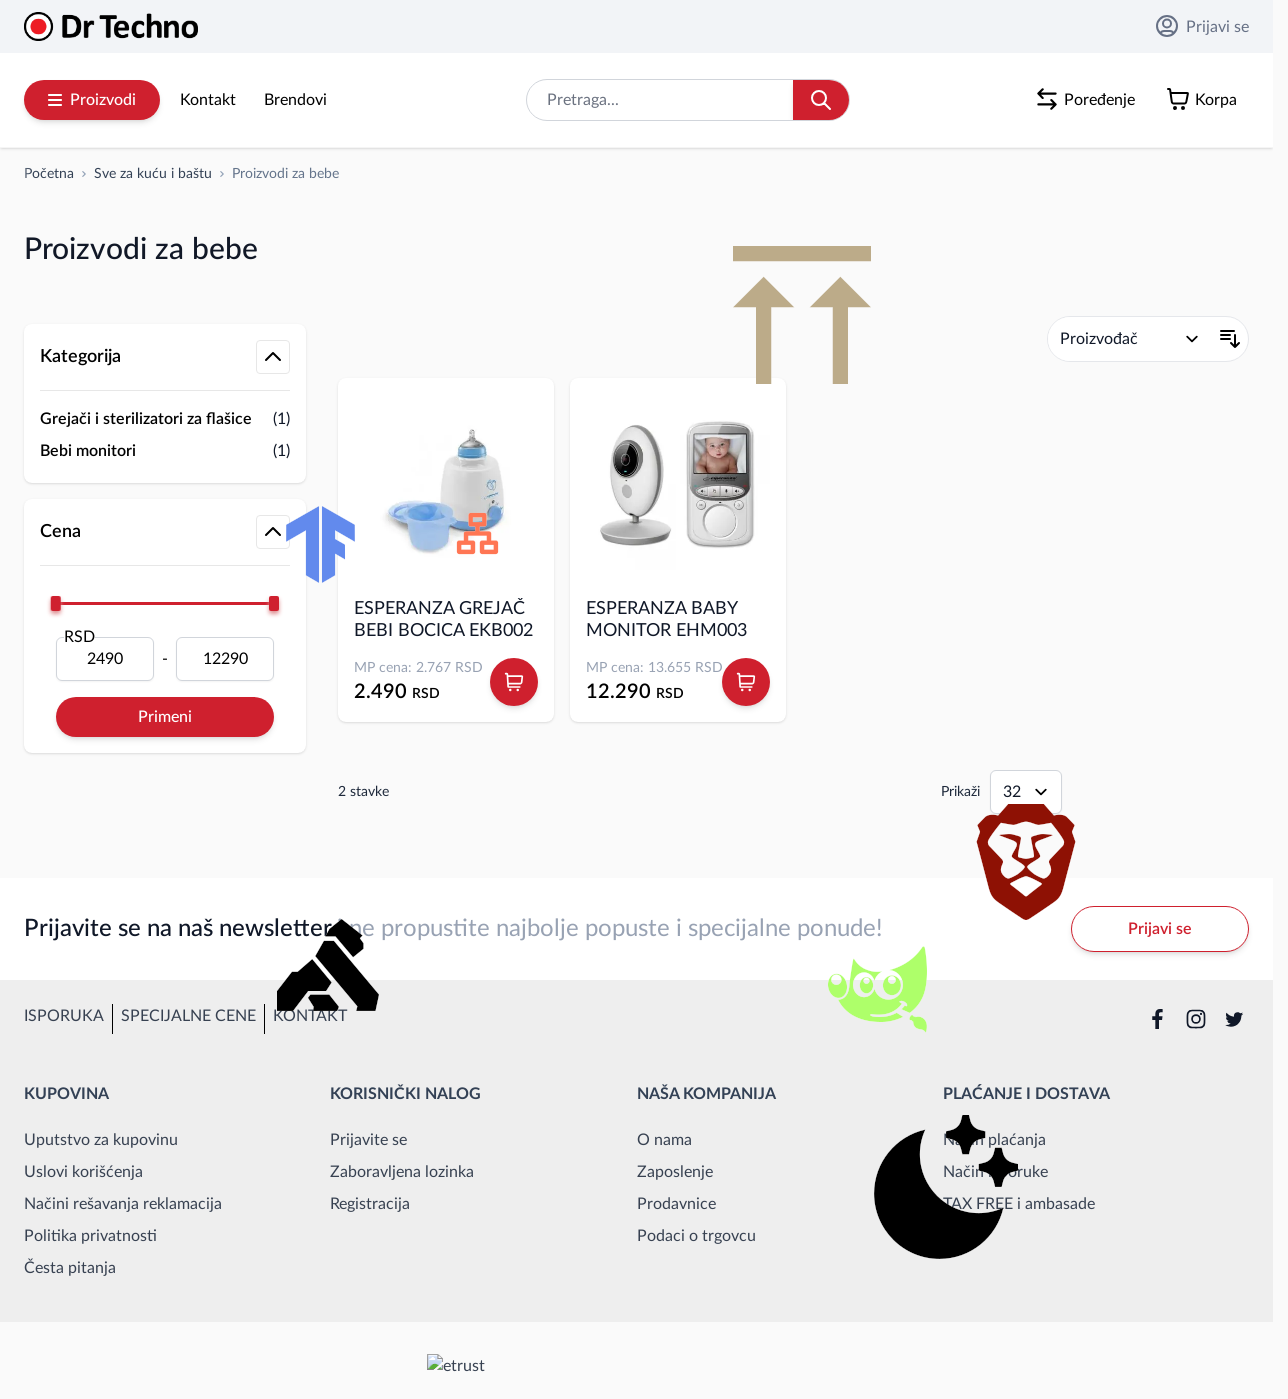 This screenshot has height=1399, width=1288. What do you see at coordinates (1026, 862) in the screenshot?
I see `open brave browser` at bounding box center [1026, 862].